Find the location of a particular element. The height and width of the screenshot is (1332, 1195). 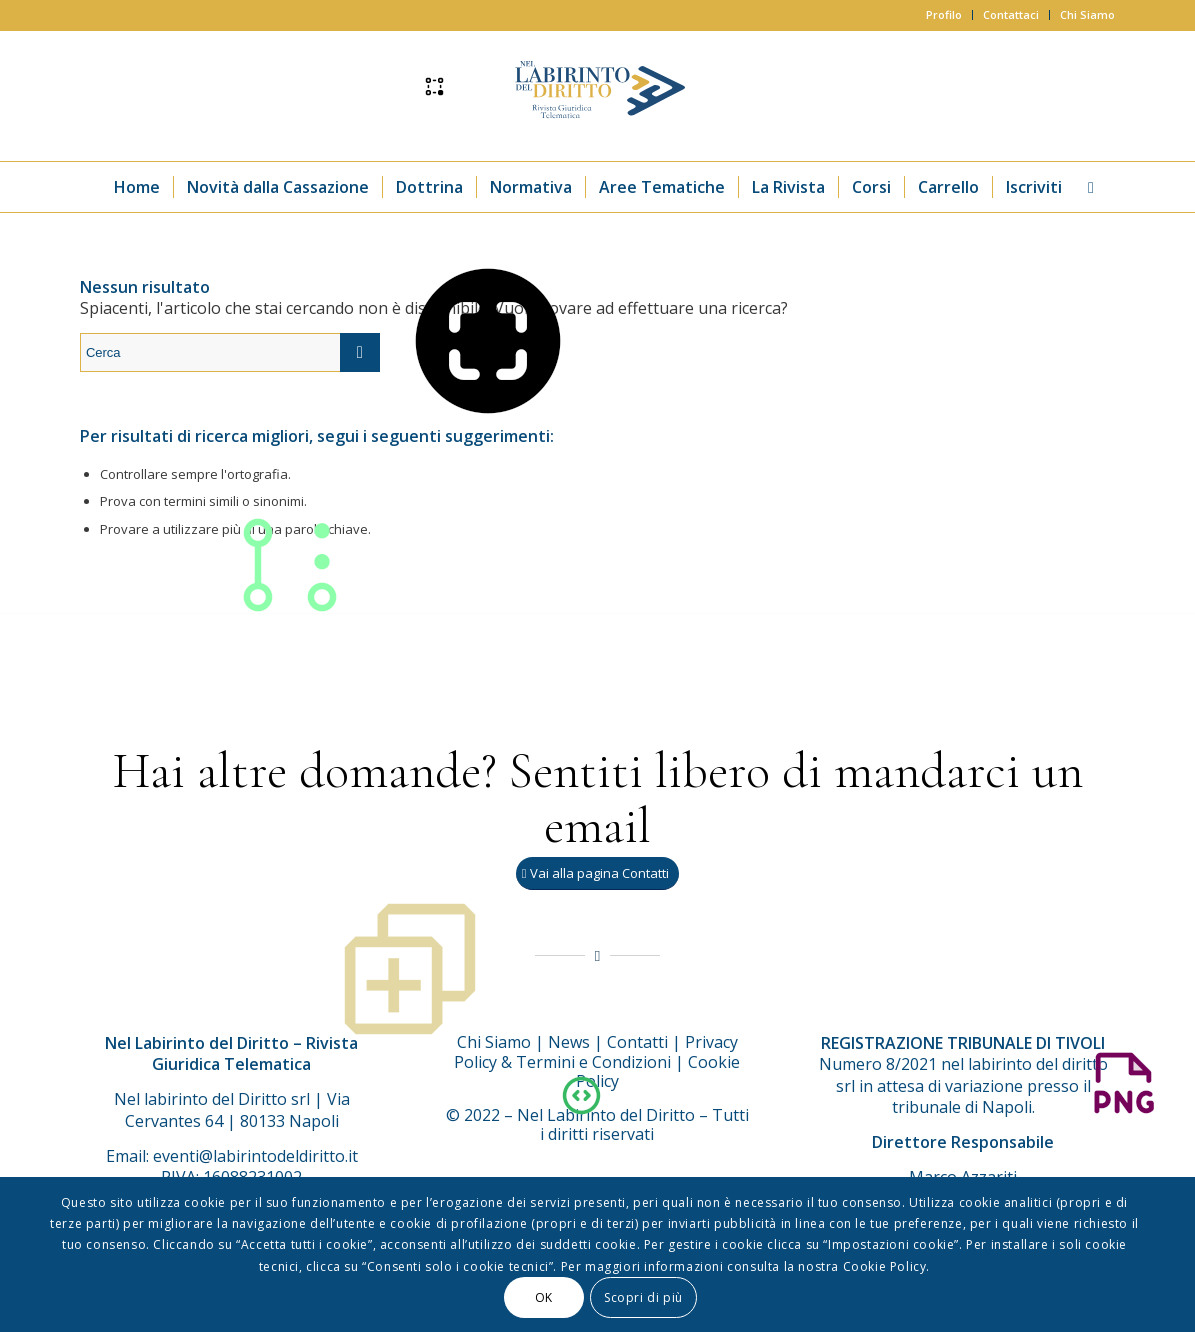

expand all collapsed sections is located at coordinates (410, 969).